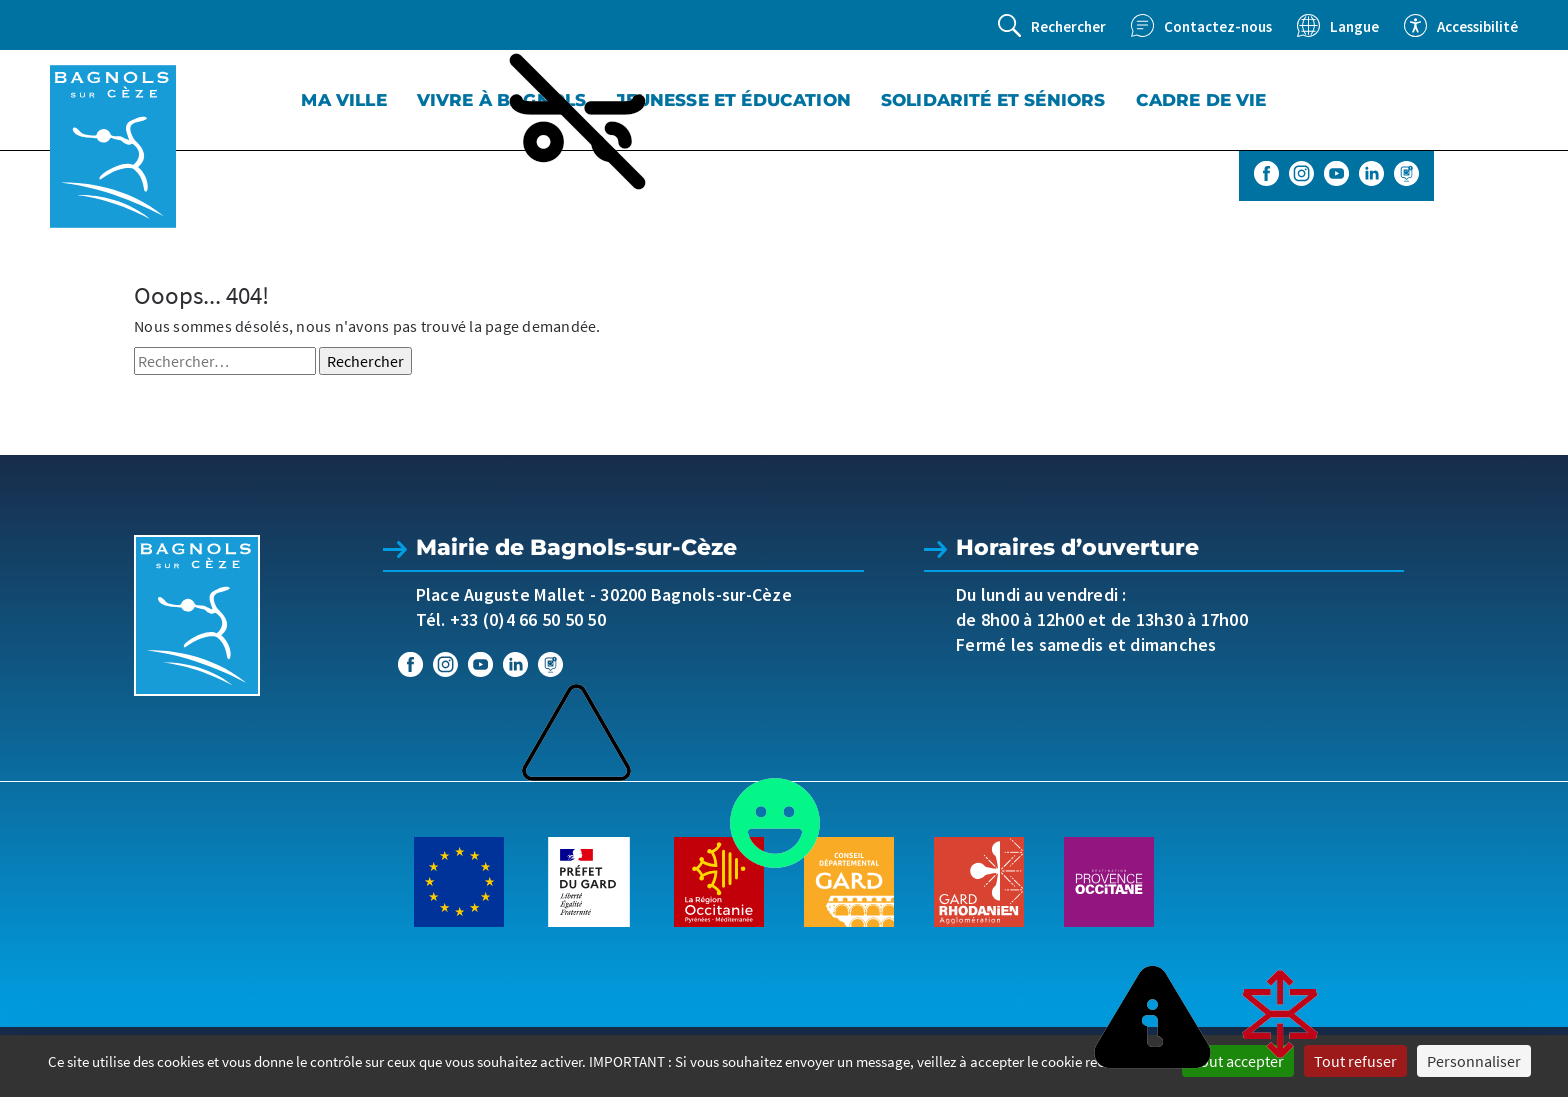 The image size is (1568, 1097). Describe the element at coordinates (577, 121) in the screenshot. I see `skateboarding not allowed in this area` at that location.